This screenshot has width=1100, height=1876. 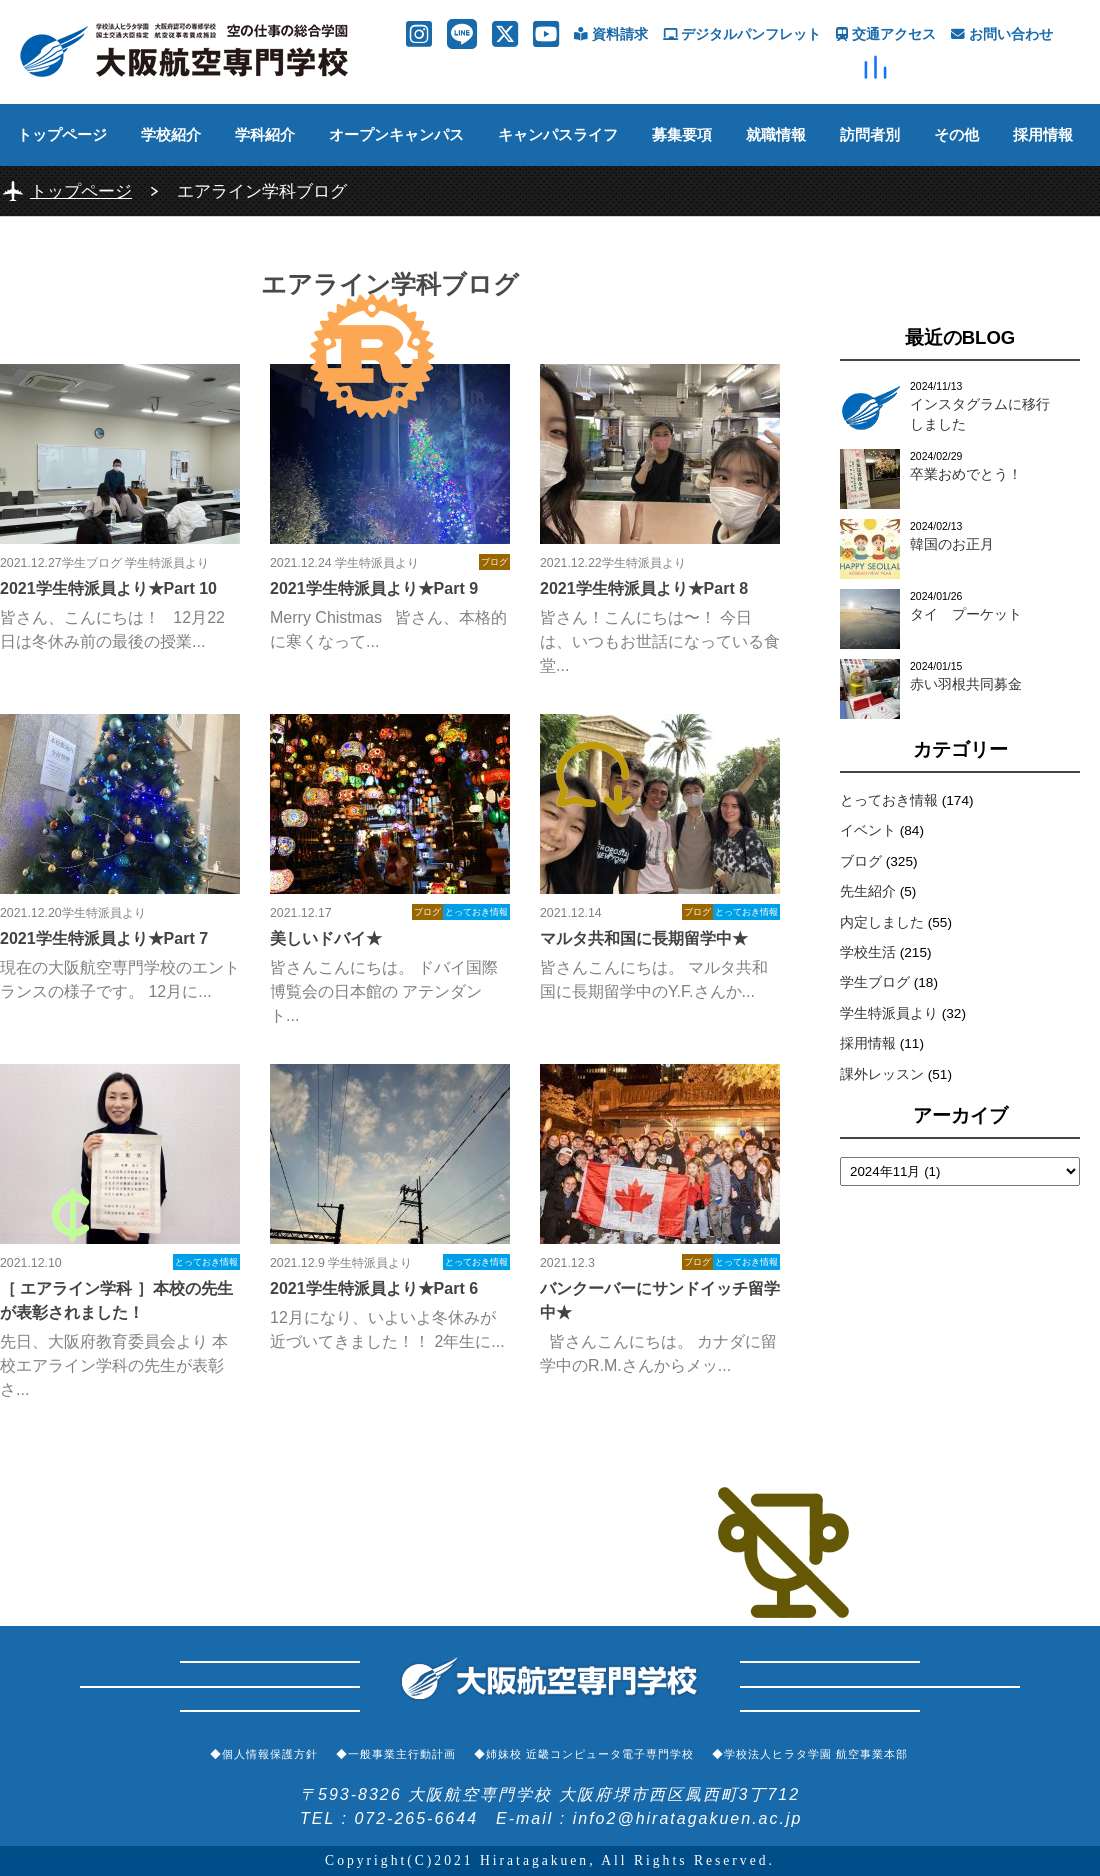 I want to click on achievements or awards are disabled, so click(x=783, y=1552).